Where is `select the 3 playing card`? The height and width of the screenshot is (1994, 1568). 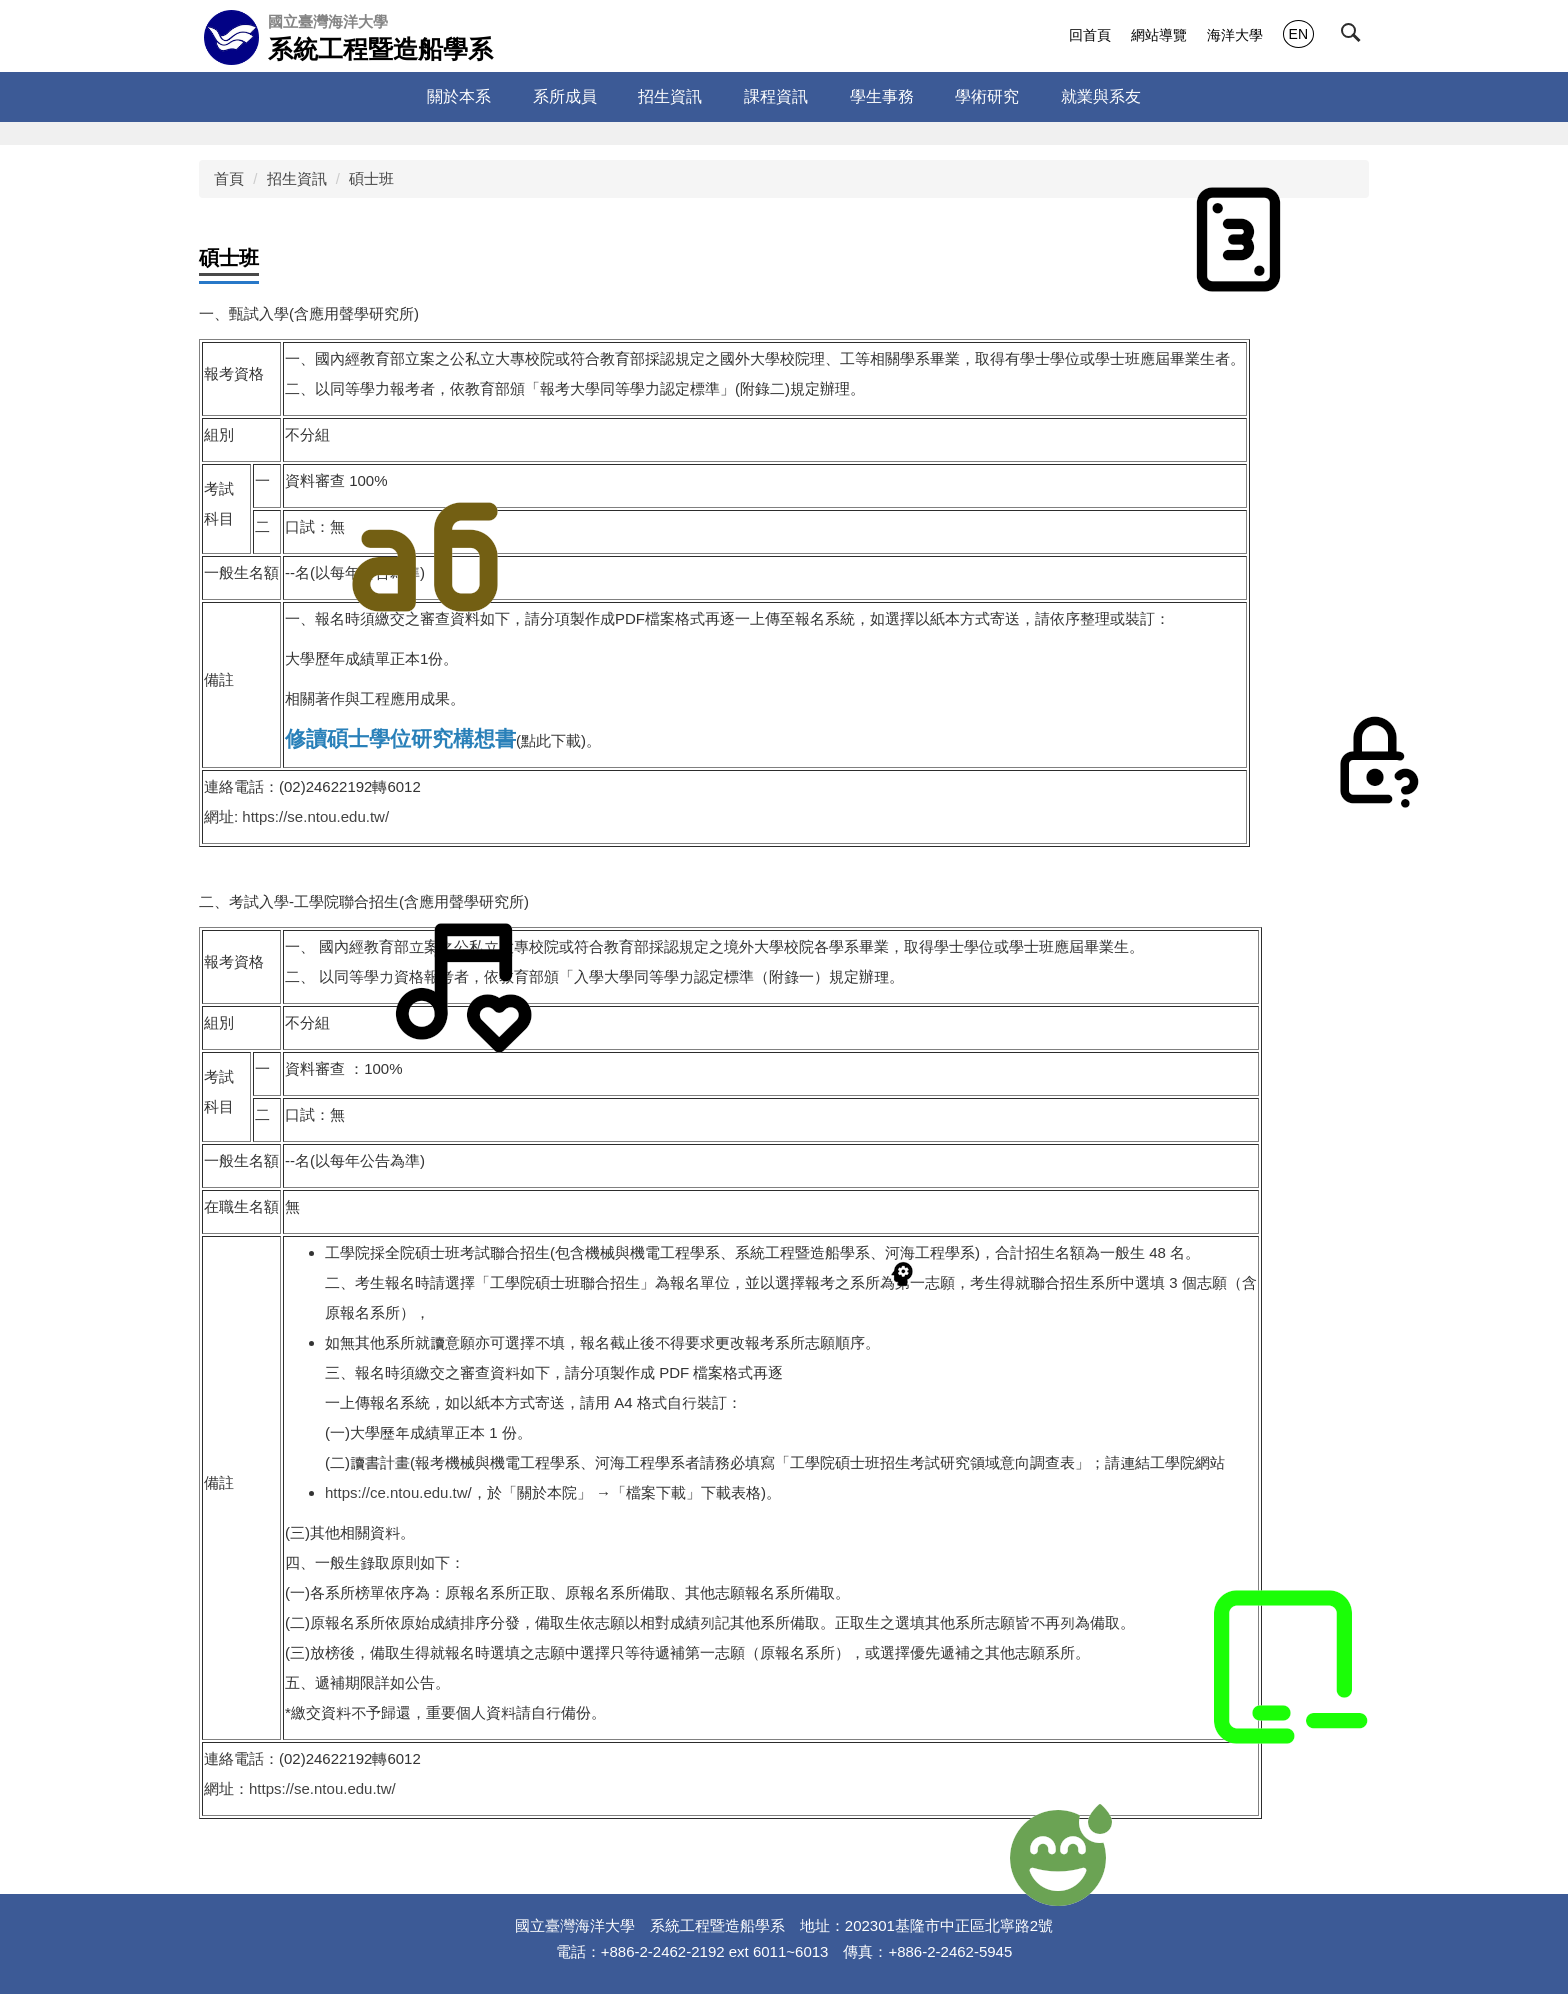
select the 3 playing card is located at coordinates (1238, 239).